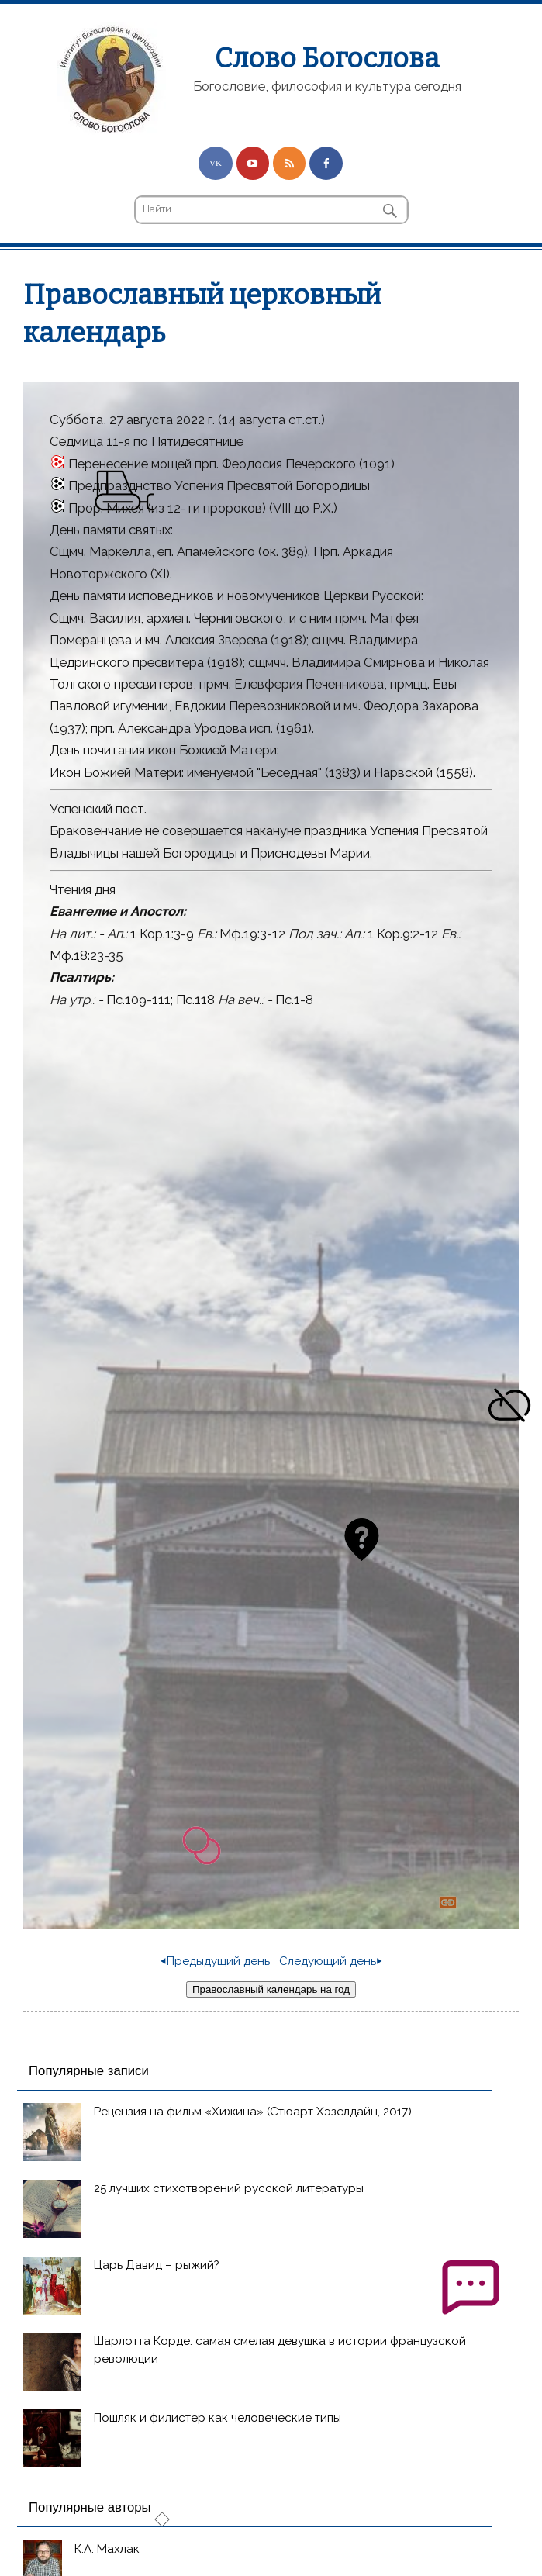 The height and width of the screenshot is (2576, 542). What do you see at coordinates (447, 1902) in the screenshot?
I see `copy or share a link` at bounding box center [447, 1902].